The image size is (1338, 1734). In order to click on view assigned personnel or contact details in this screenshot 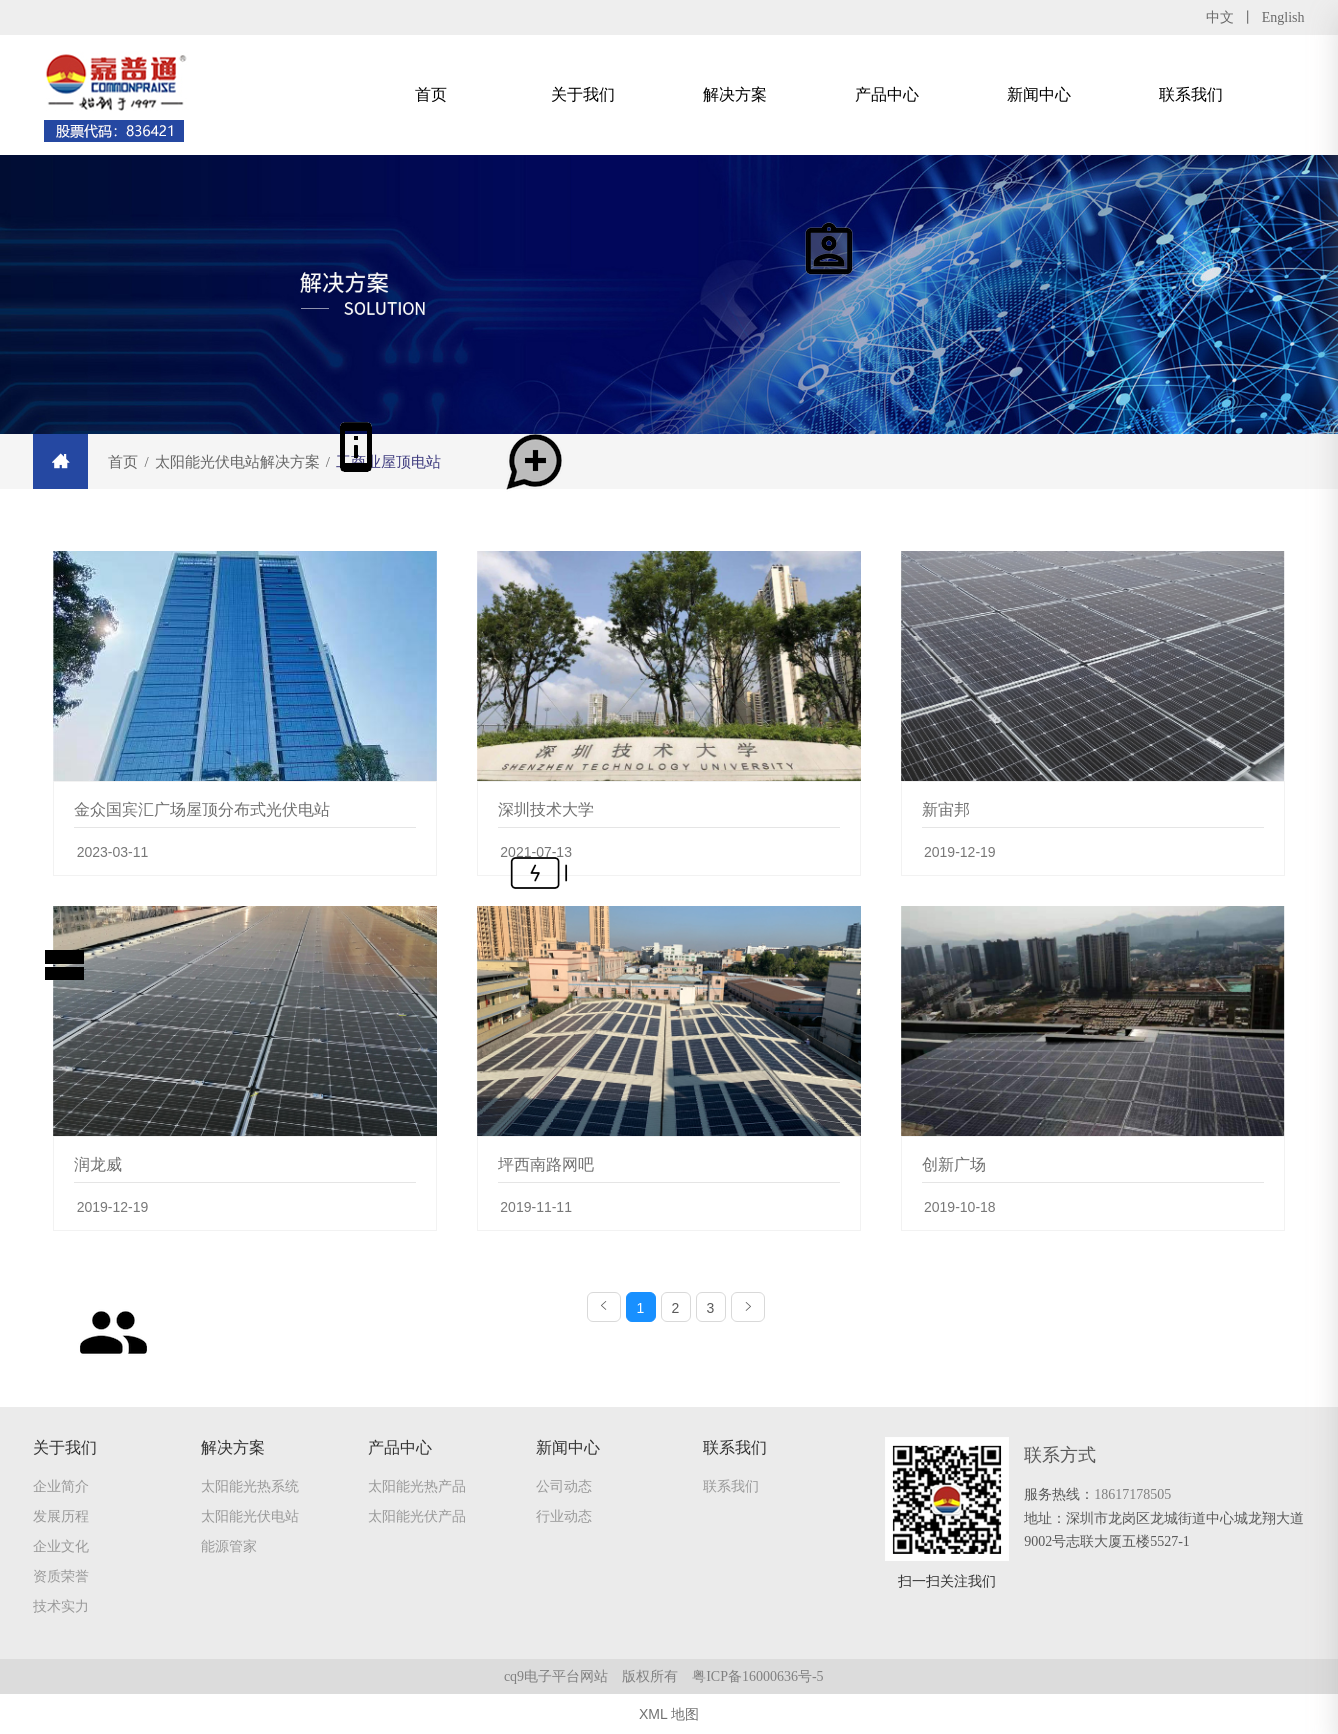, I will do `click(829, 251)`.